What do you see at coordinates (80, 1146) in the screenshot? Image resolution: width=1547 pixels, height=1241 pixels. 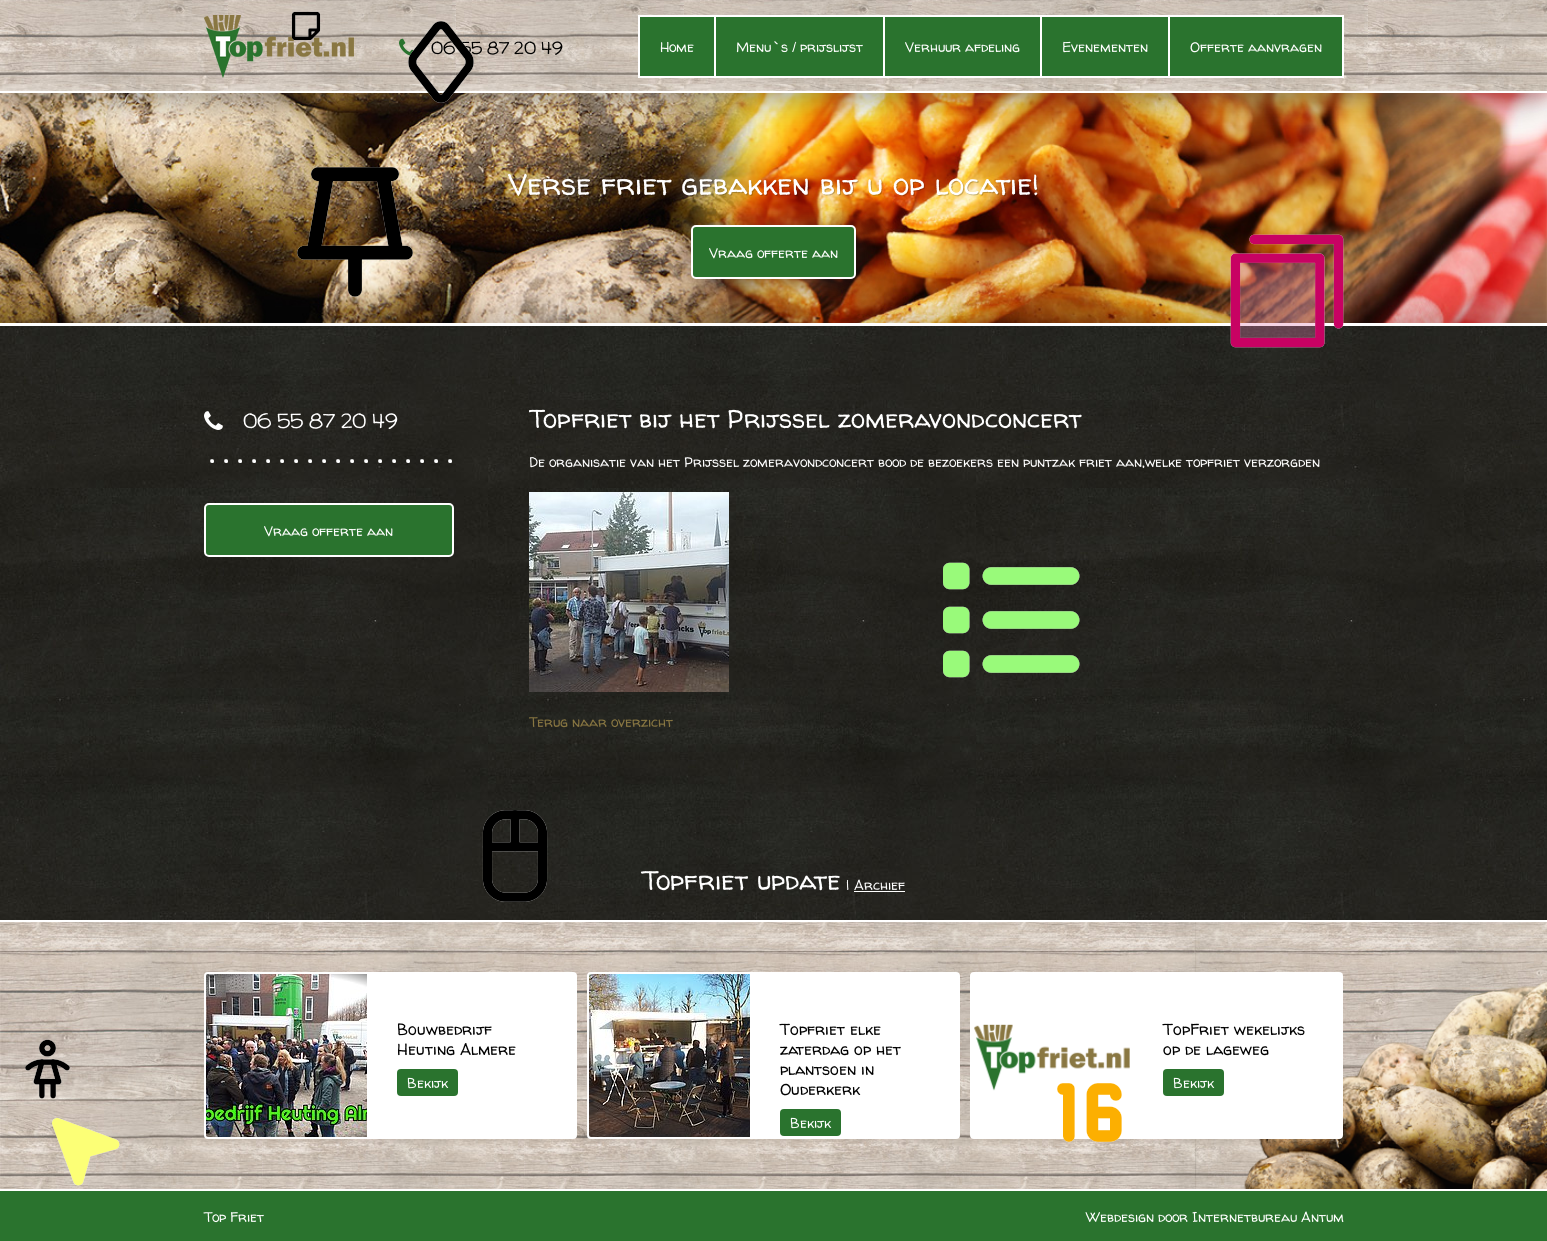 I see `tap to navigate to a destination` at bounding box center [80, 1146].